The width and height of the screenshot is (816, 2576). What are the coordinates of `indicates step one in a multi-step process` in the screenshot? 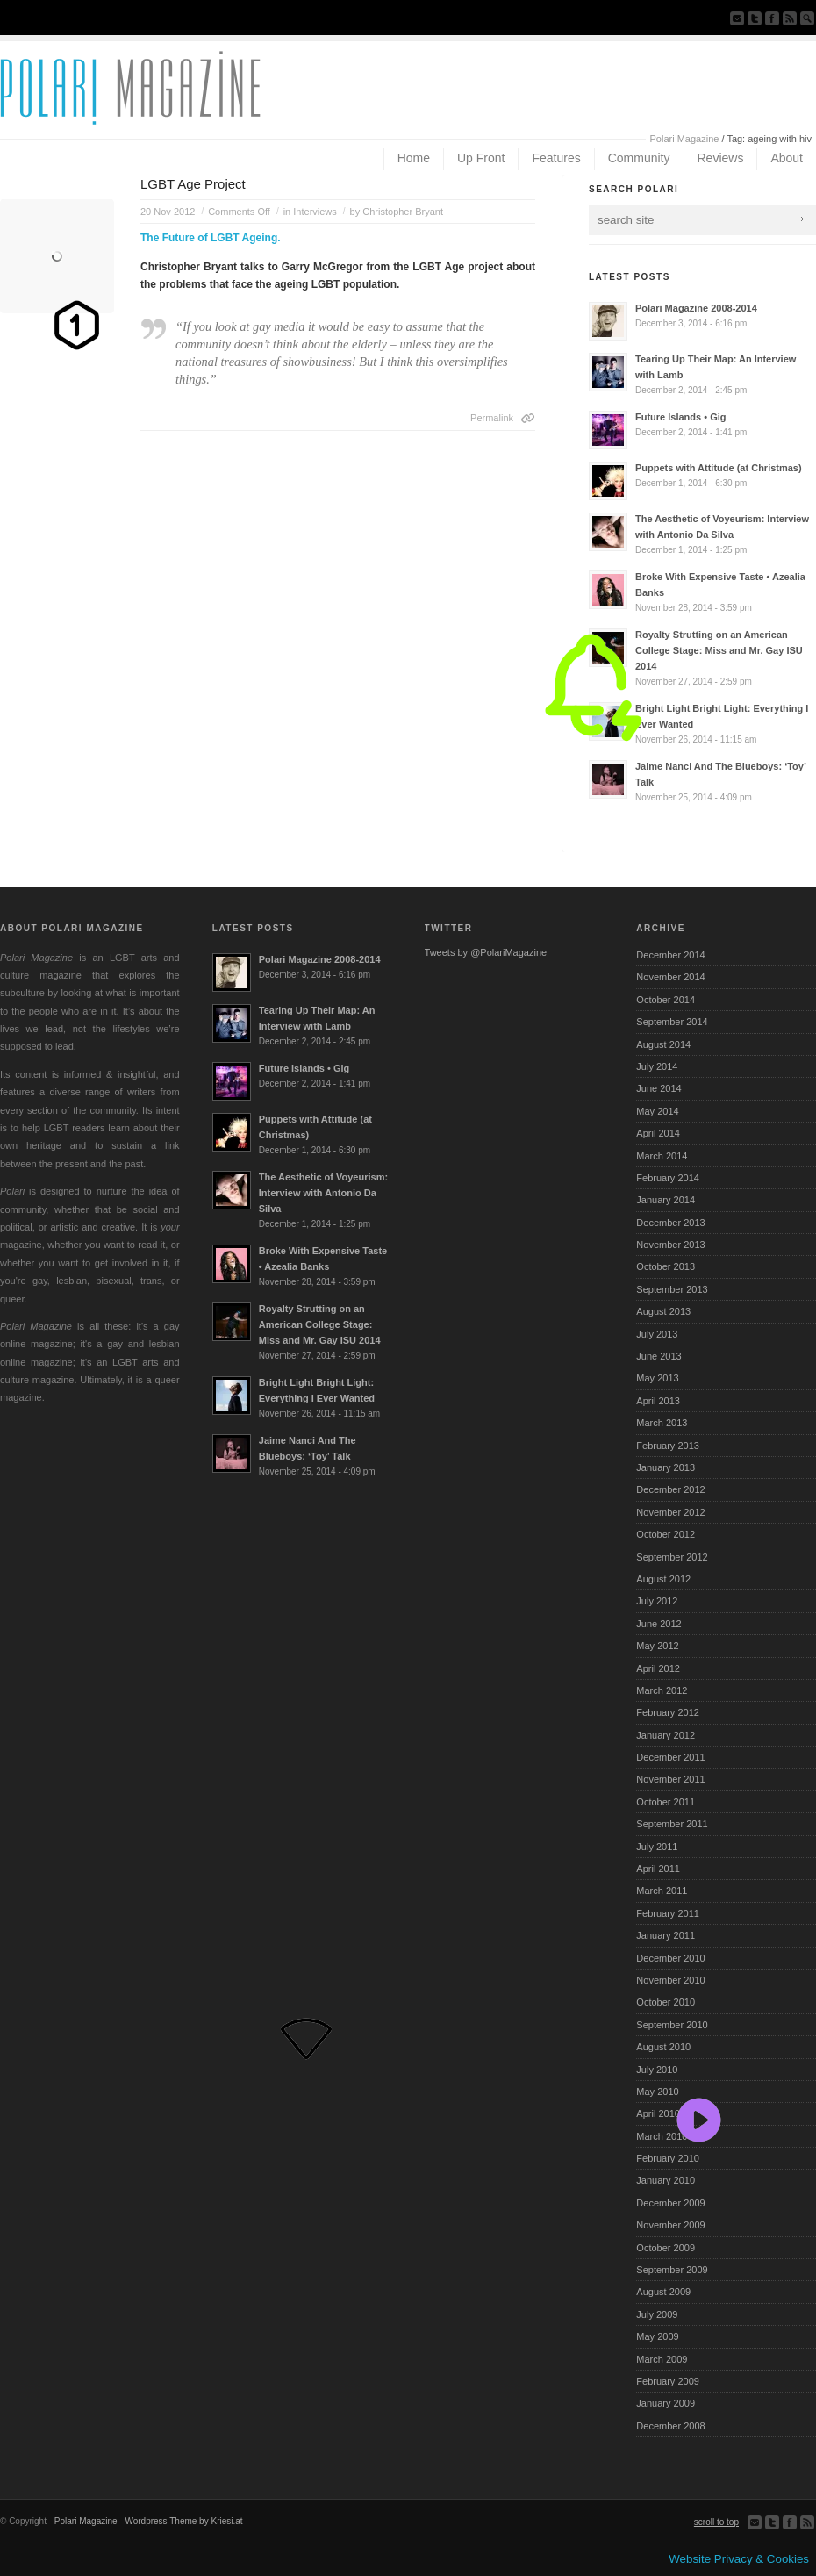 It's located at (76, 325).